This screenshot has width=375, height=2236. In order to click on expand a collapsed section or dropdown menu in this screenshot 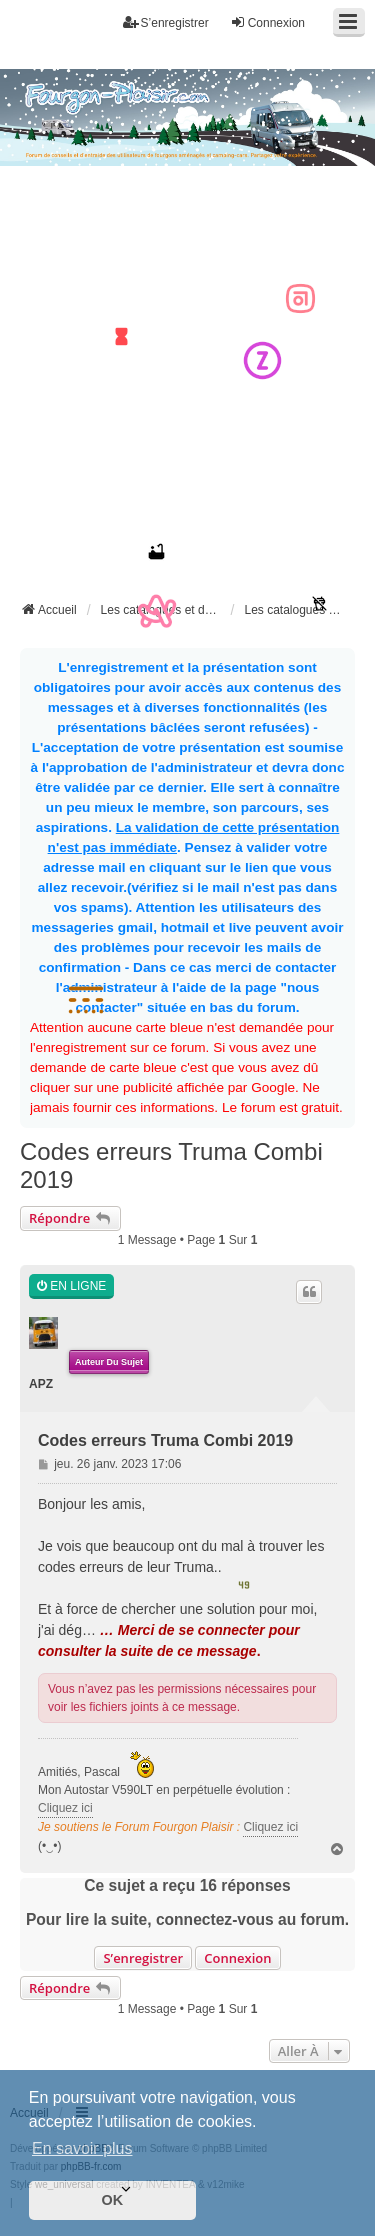, I will do `click(126, 2189)`.